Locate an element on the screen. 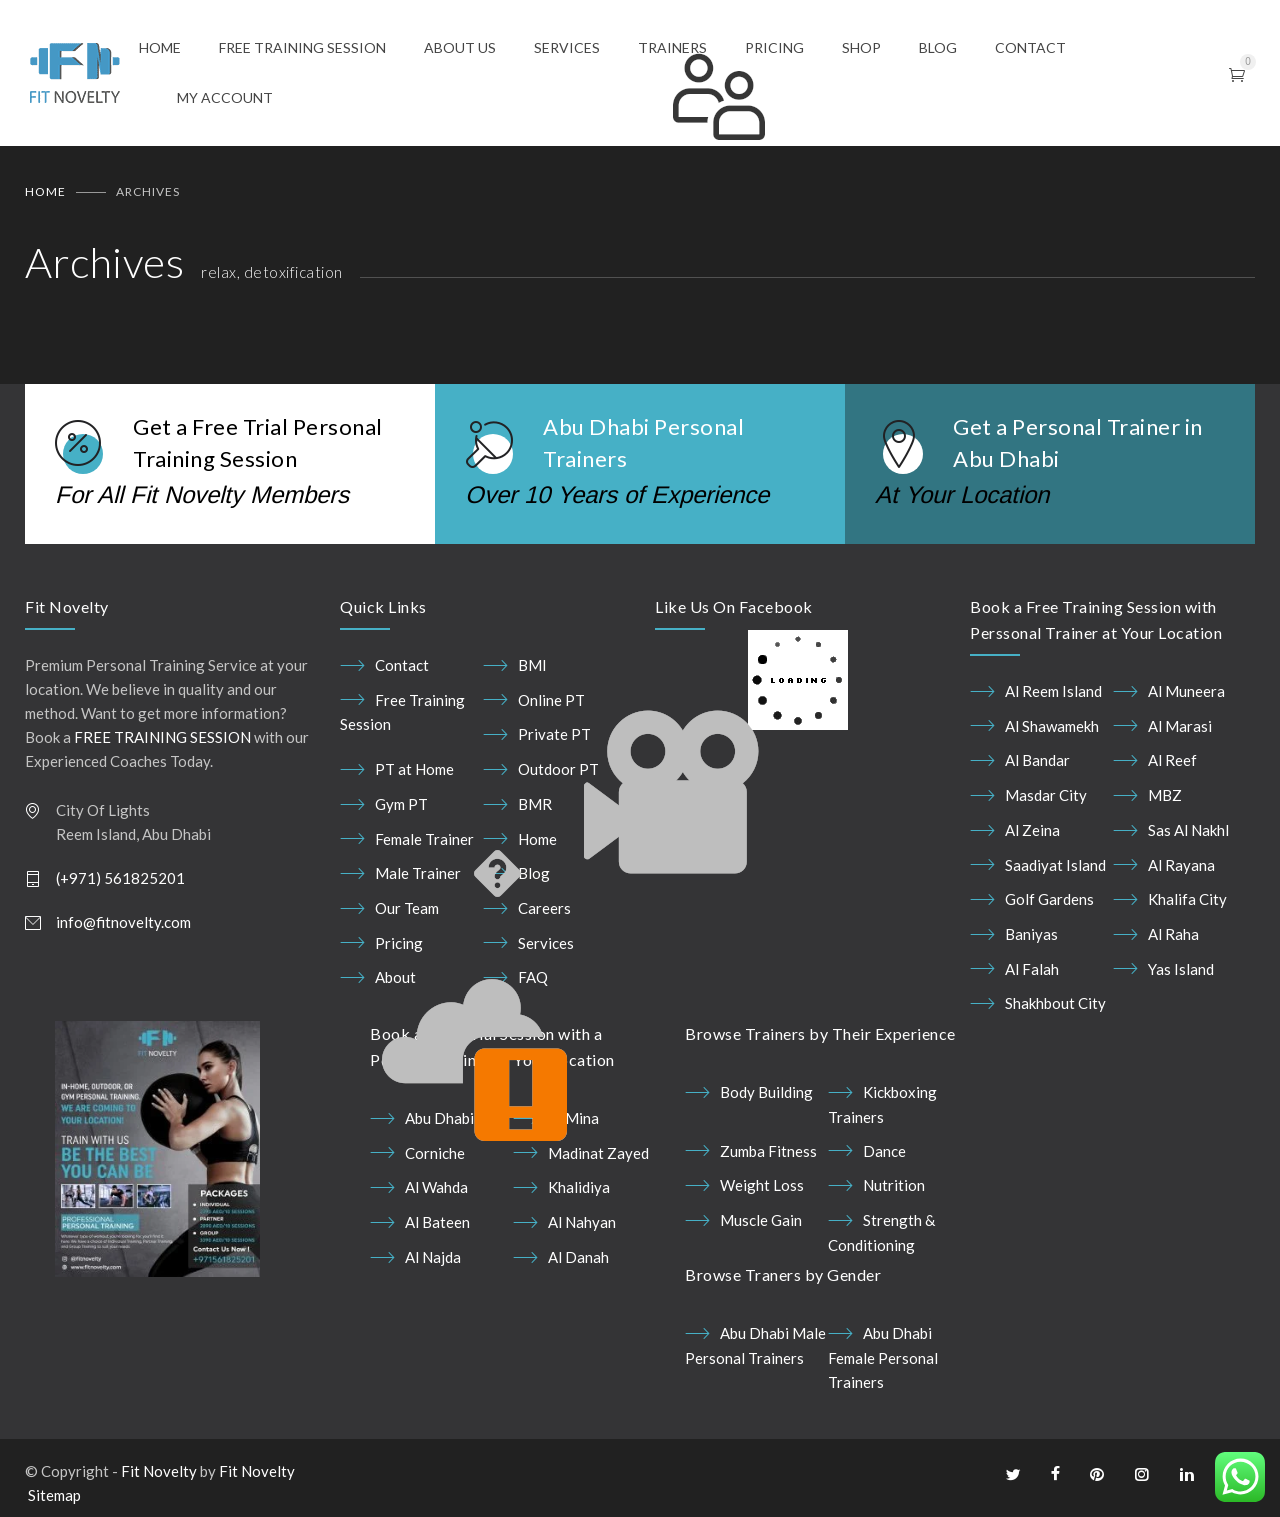 The width and height of the screenshot is (1280, 1517). indicates a severe weather alert or warning is located at coordinates (474, 1048).